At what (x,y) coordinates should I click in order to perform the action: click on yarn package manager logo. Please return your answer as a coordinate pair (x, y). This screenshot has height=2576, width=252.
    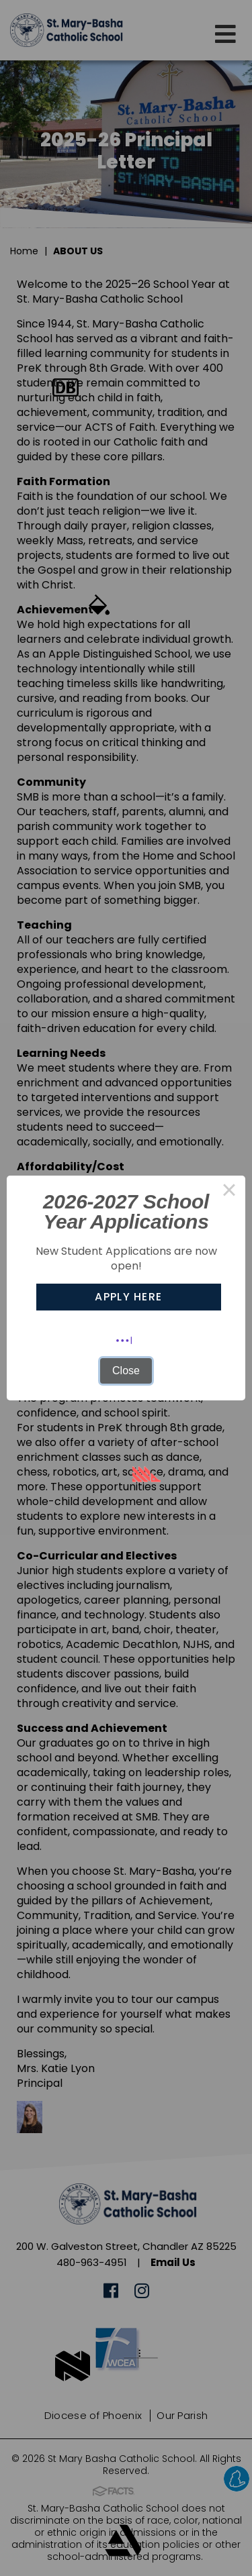
    Looking at the image, I should click on (237, 2479).